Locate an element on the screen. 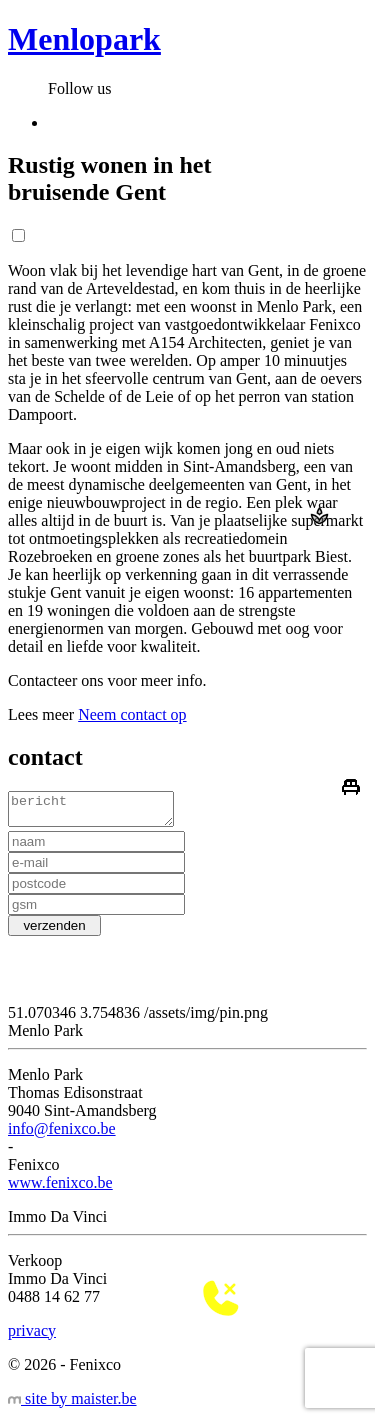 Image resolution: width=375 pixels, height=1422 pixels. access spa or wellness services is located at coordinates (319, 515).